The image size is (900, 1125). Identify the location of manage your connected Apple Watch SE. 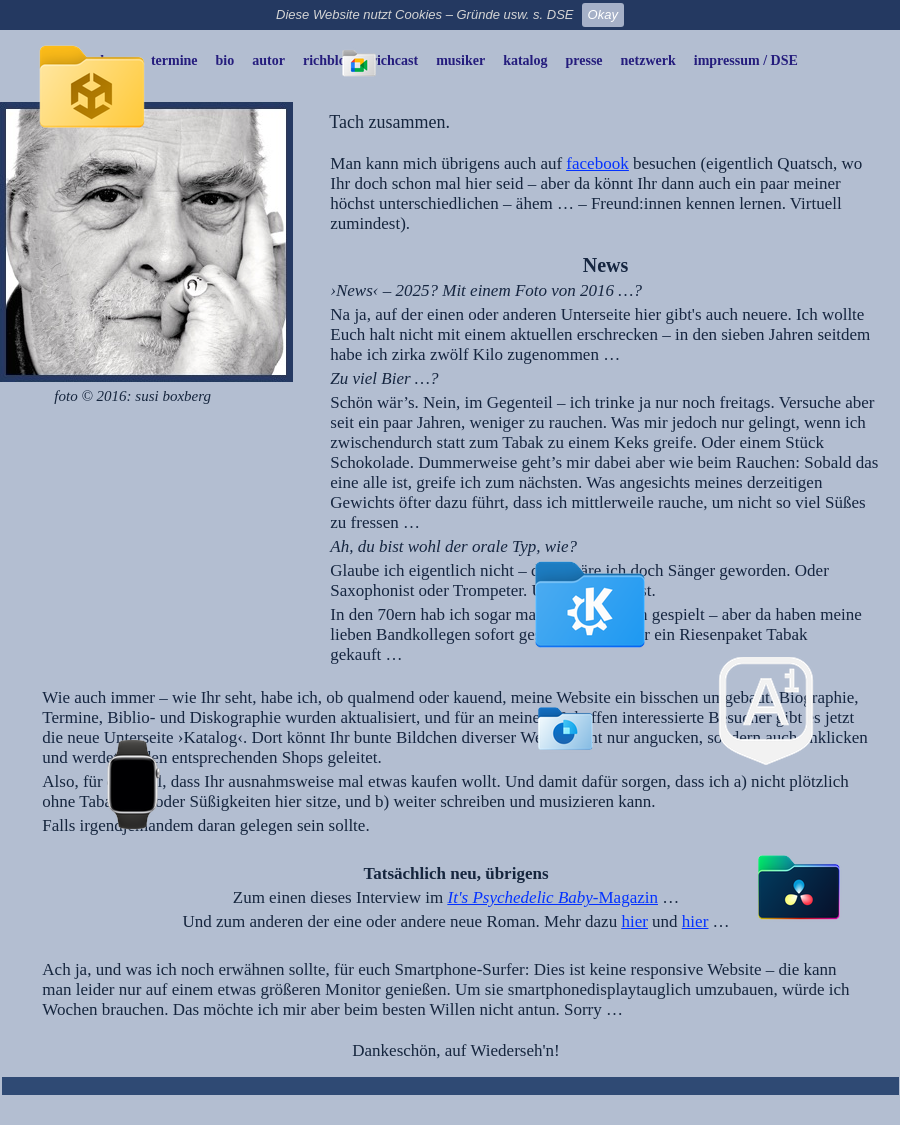
(132, 784).